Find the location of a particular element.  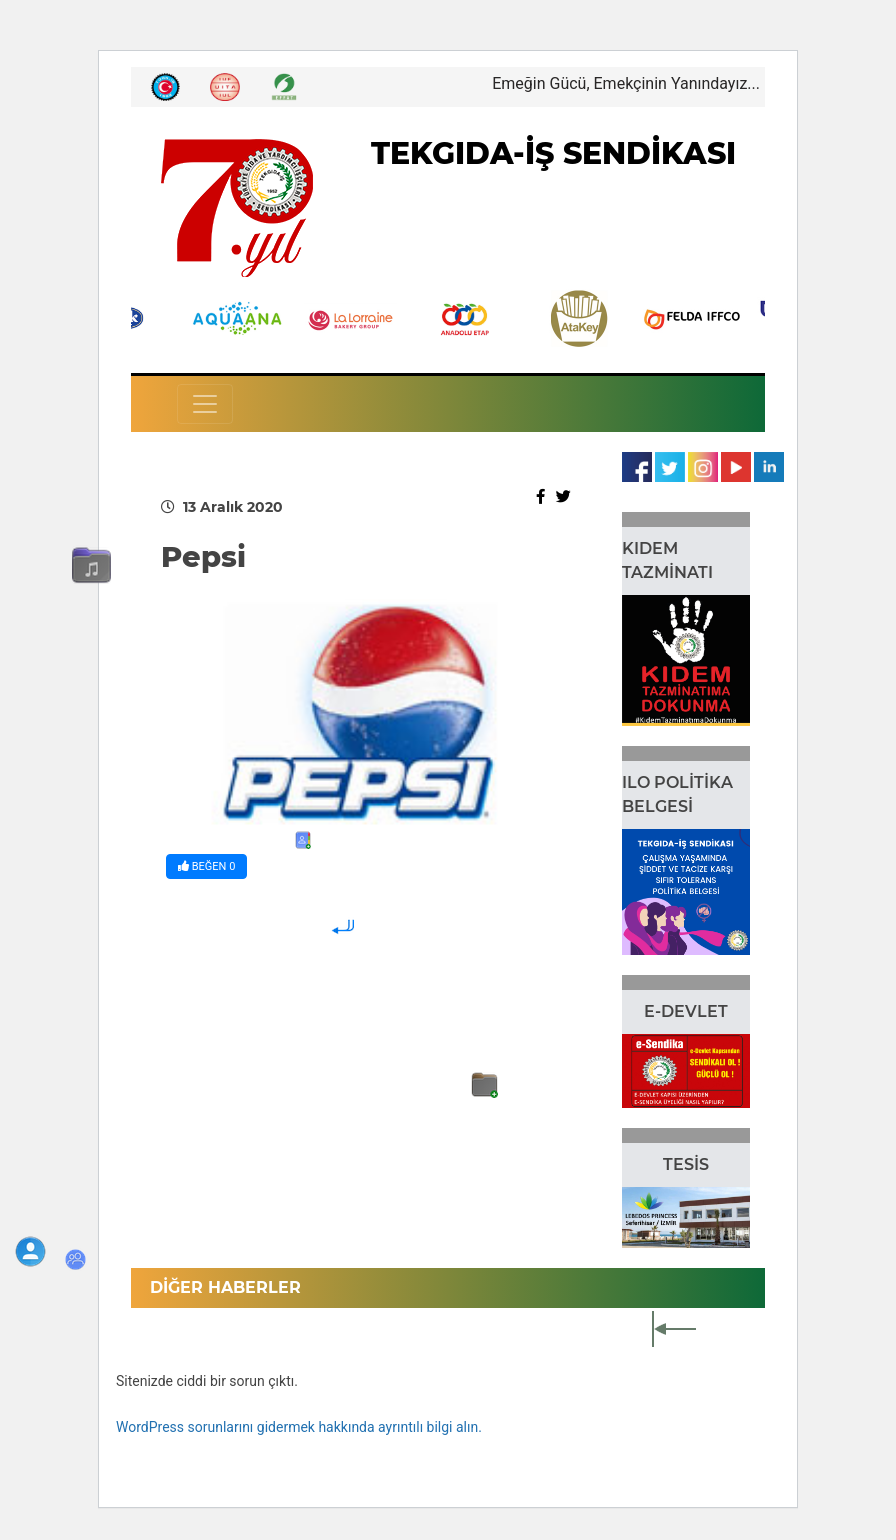

default user profile avatar is located at coordinates (30, 1251).